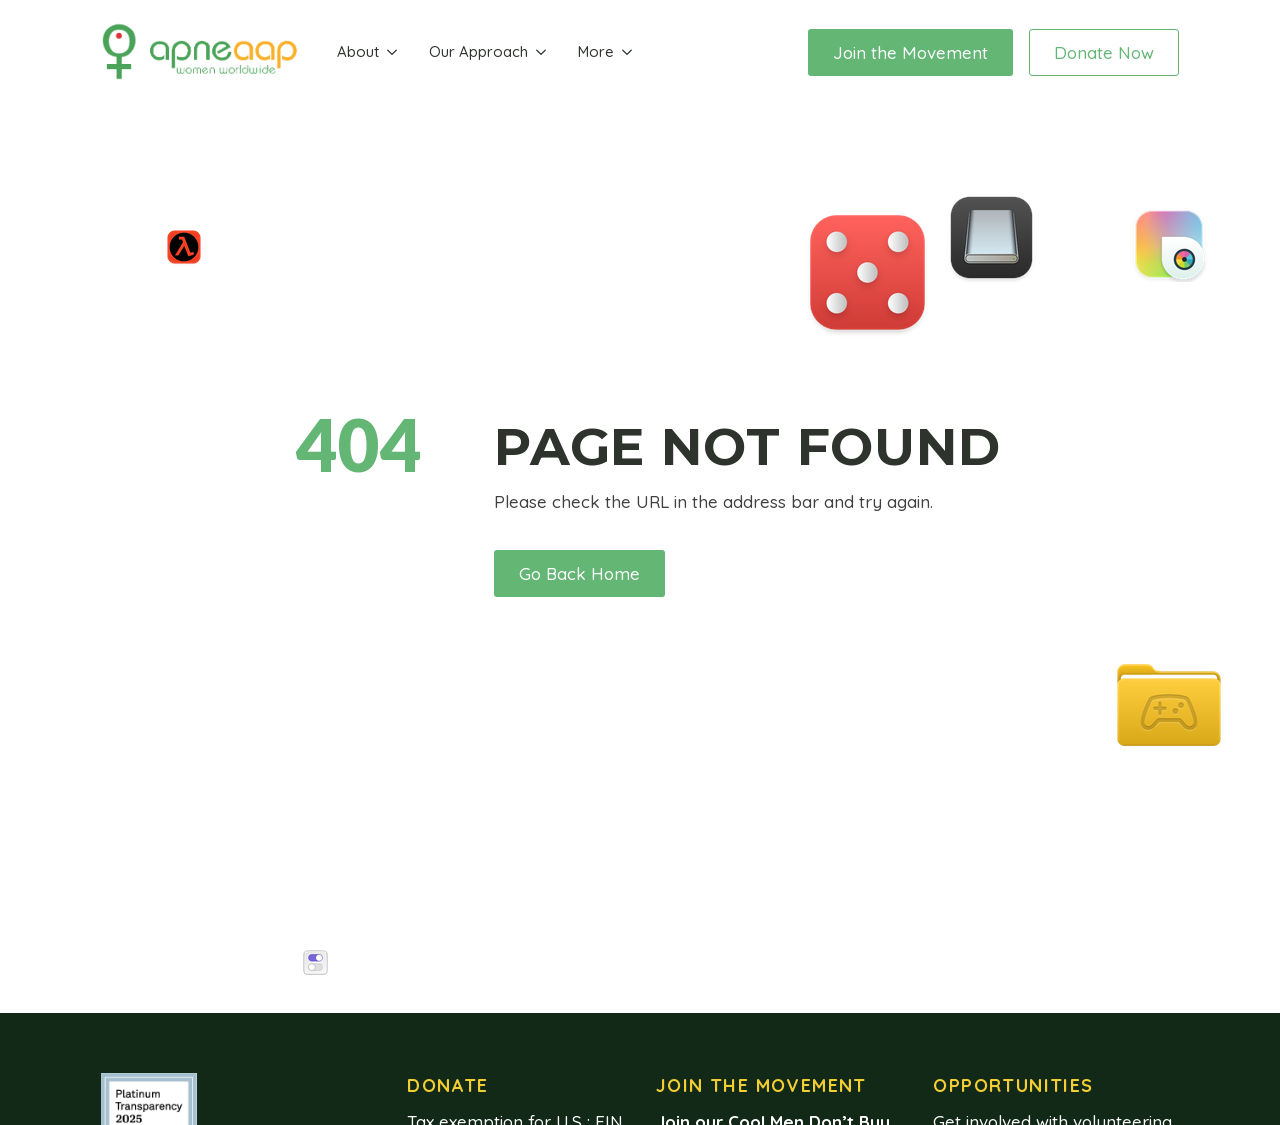  What do you see at coordinates (991, 237) in the screenshot?
I see `access removable media or external drive` at bounding box center [991, 237].